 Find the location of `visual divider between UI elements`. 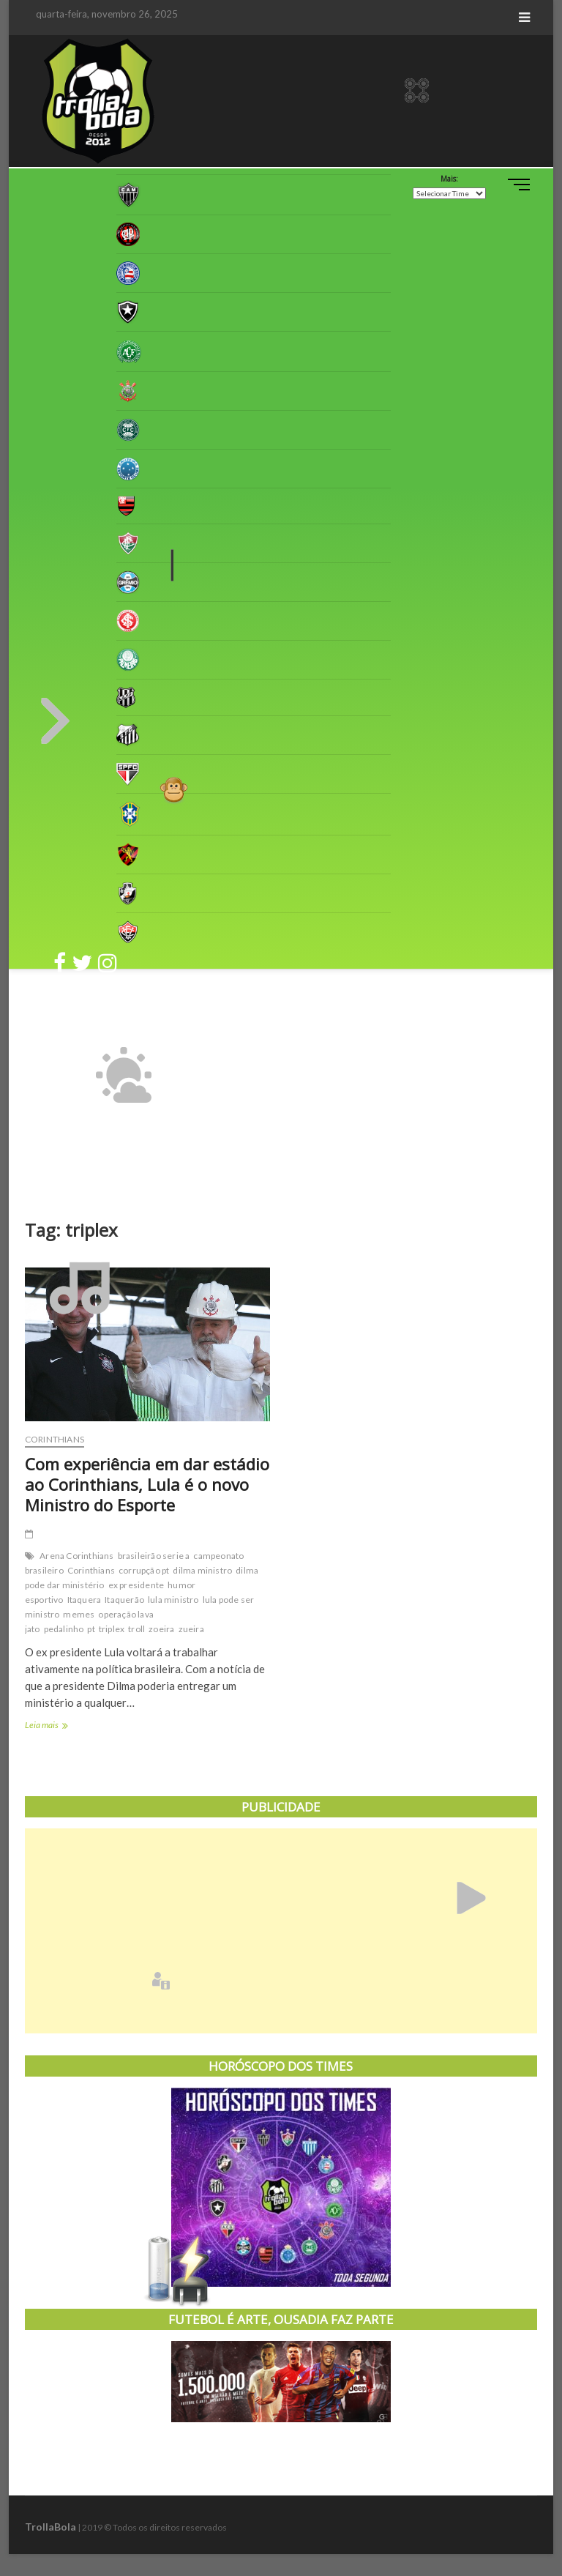

visual divider between UI elements is located at coordinates (173, 565).